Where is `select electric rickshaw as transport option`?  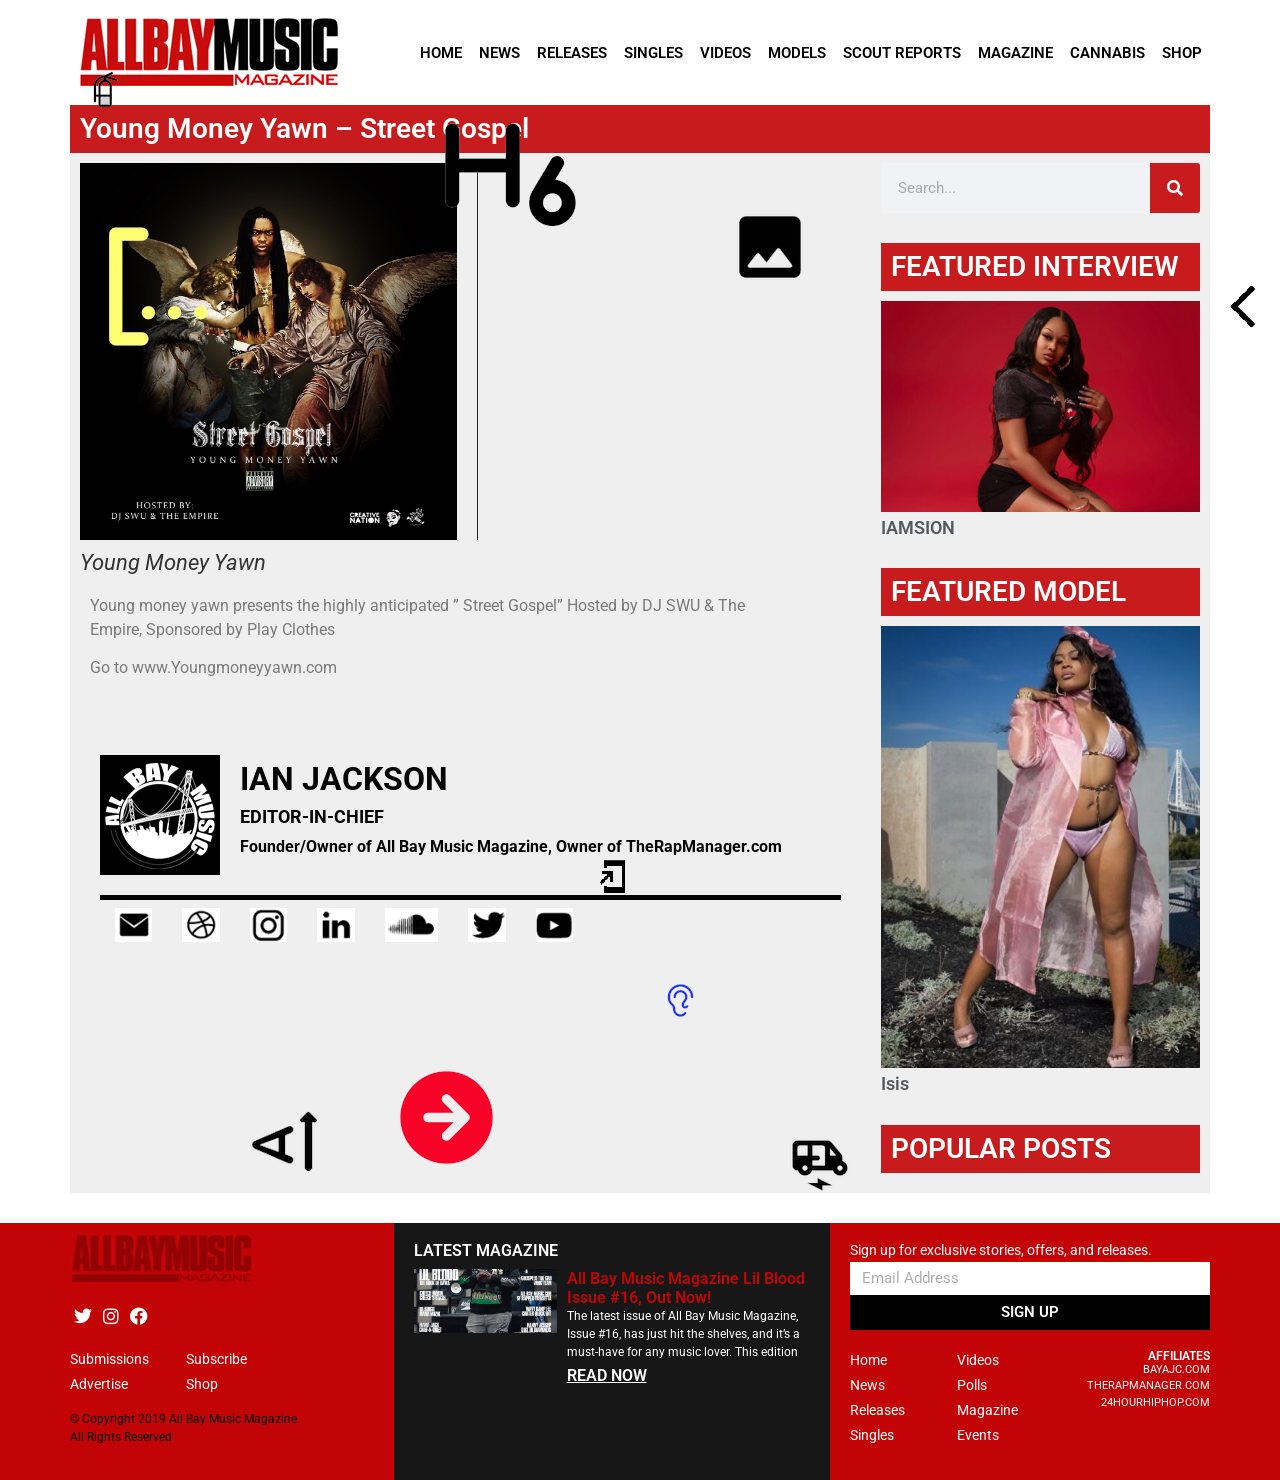
select electric rickshaw as transport option is located at coordinates (820, 1163).